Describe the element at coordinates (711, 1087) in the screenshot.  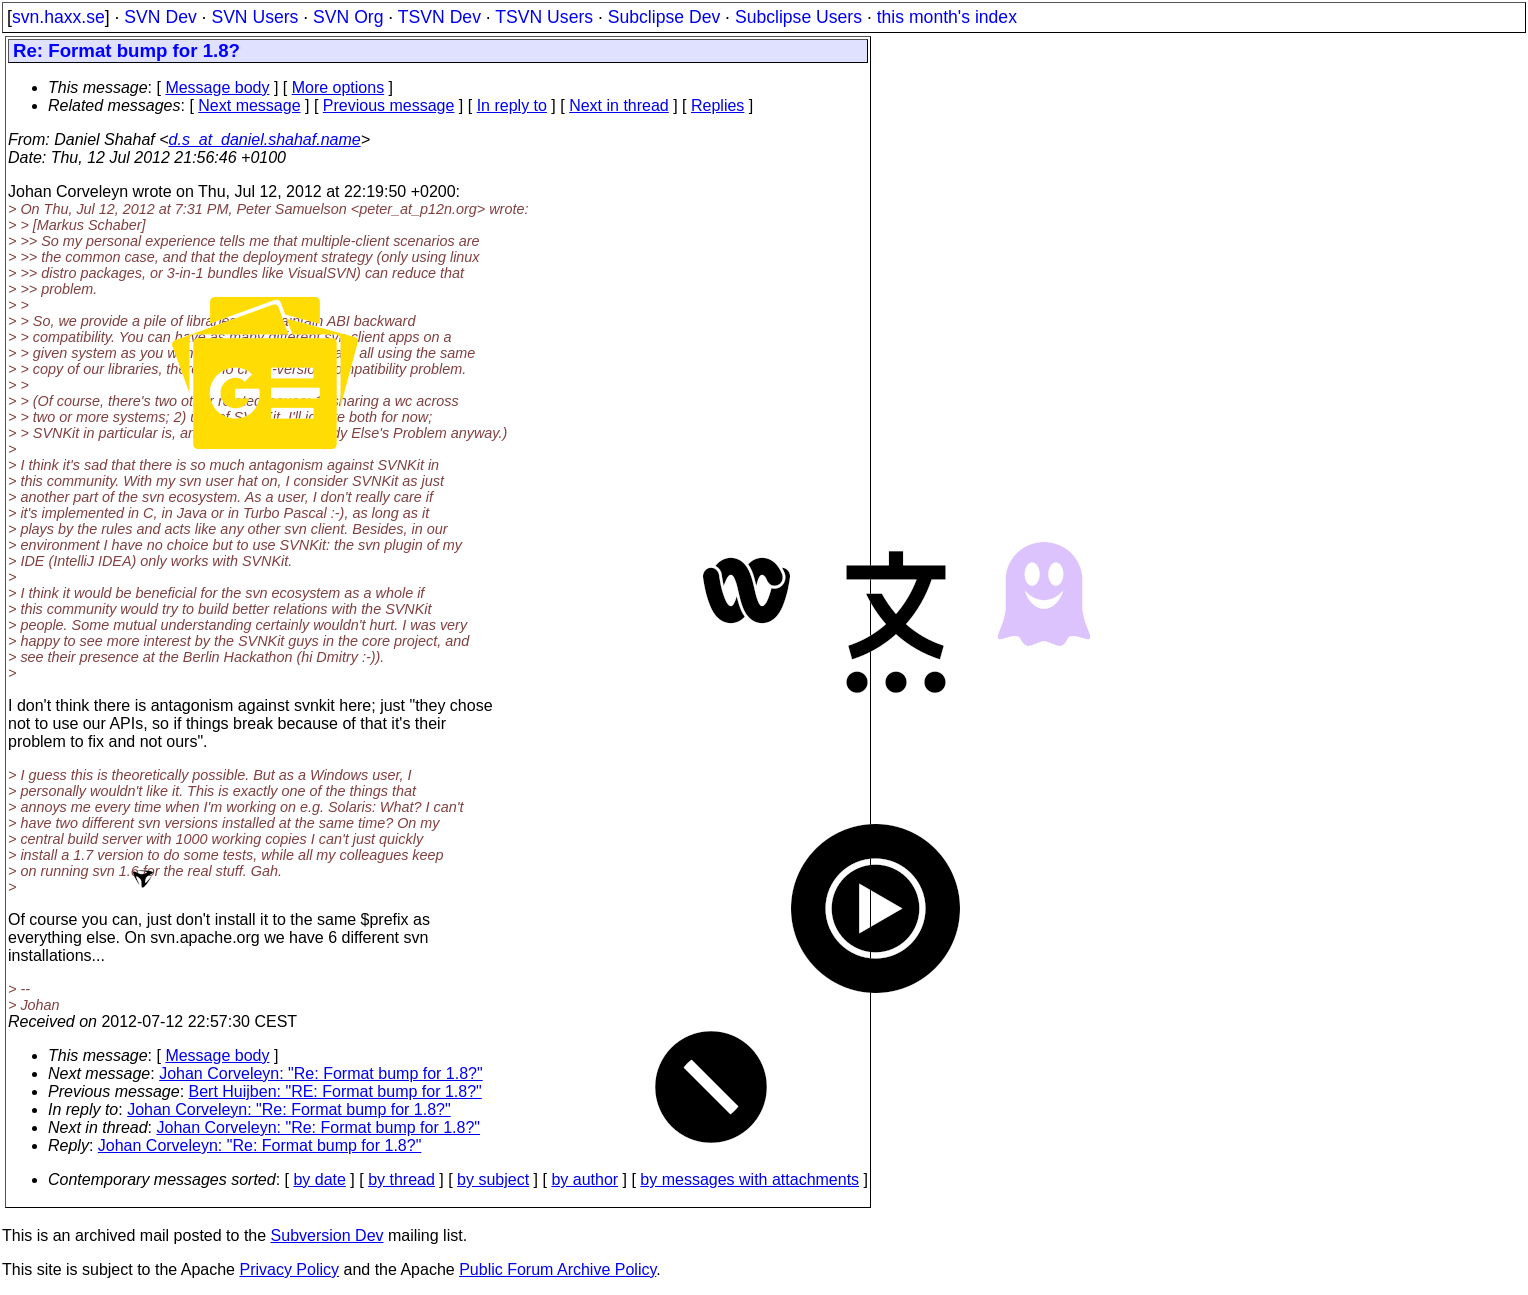
I see `indicates a forbidden or prohibited action` at that location.